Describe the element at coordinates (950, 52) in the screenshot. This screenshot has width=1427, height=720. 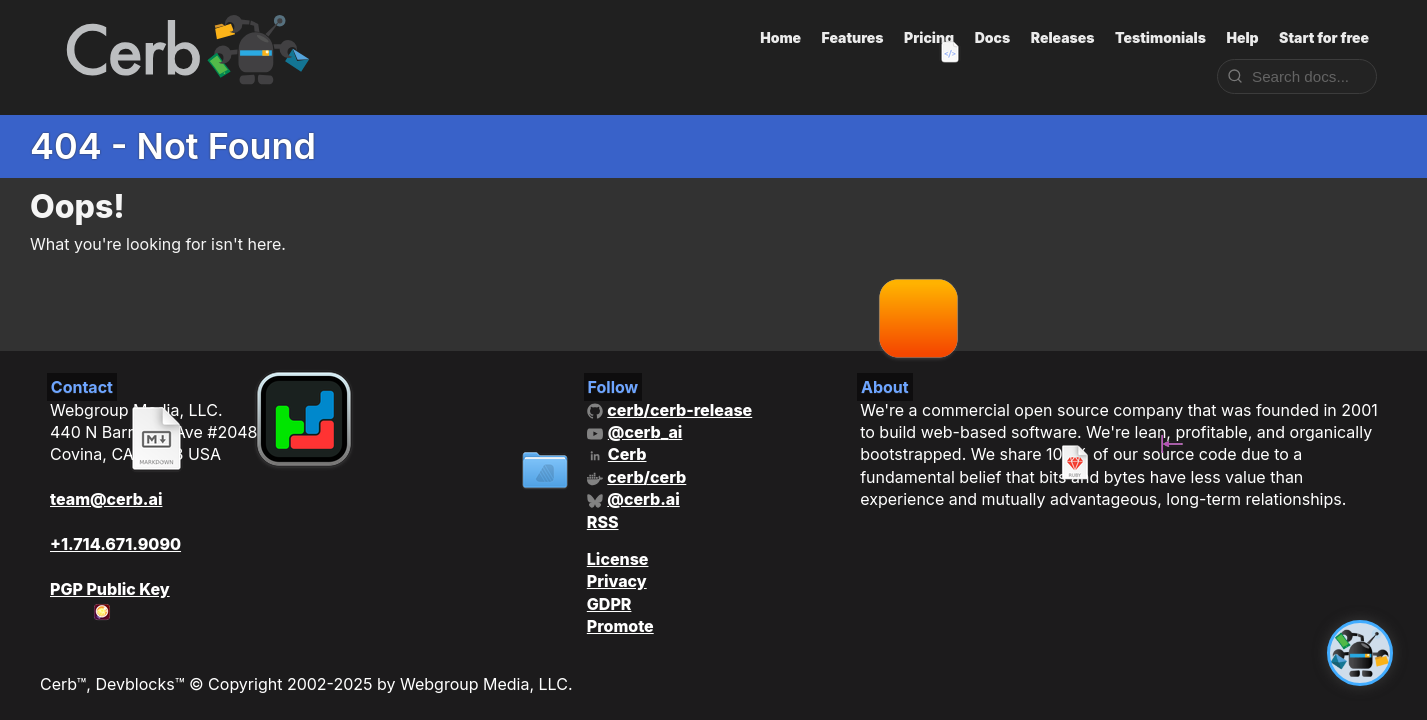
I see `an HTML or web page file` at that location.